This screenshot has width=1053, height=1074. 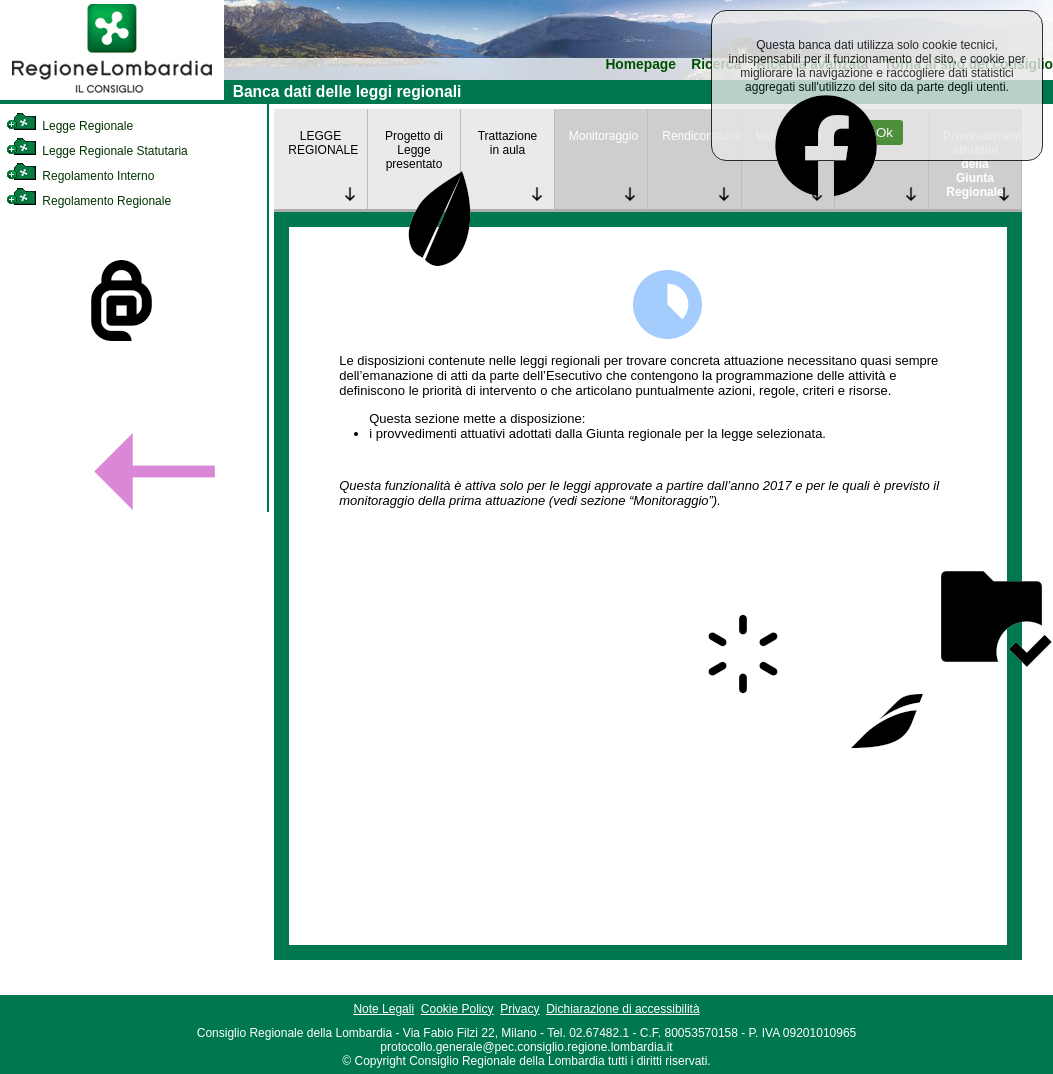 What do you see at coordinates (667, 304) in the screenshot?
I see `indicates approximately 25% progress complete` at bounding box center [667, 304].